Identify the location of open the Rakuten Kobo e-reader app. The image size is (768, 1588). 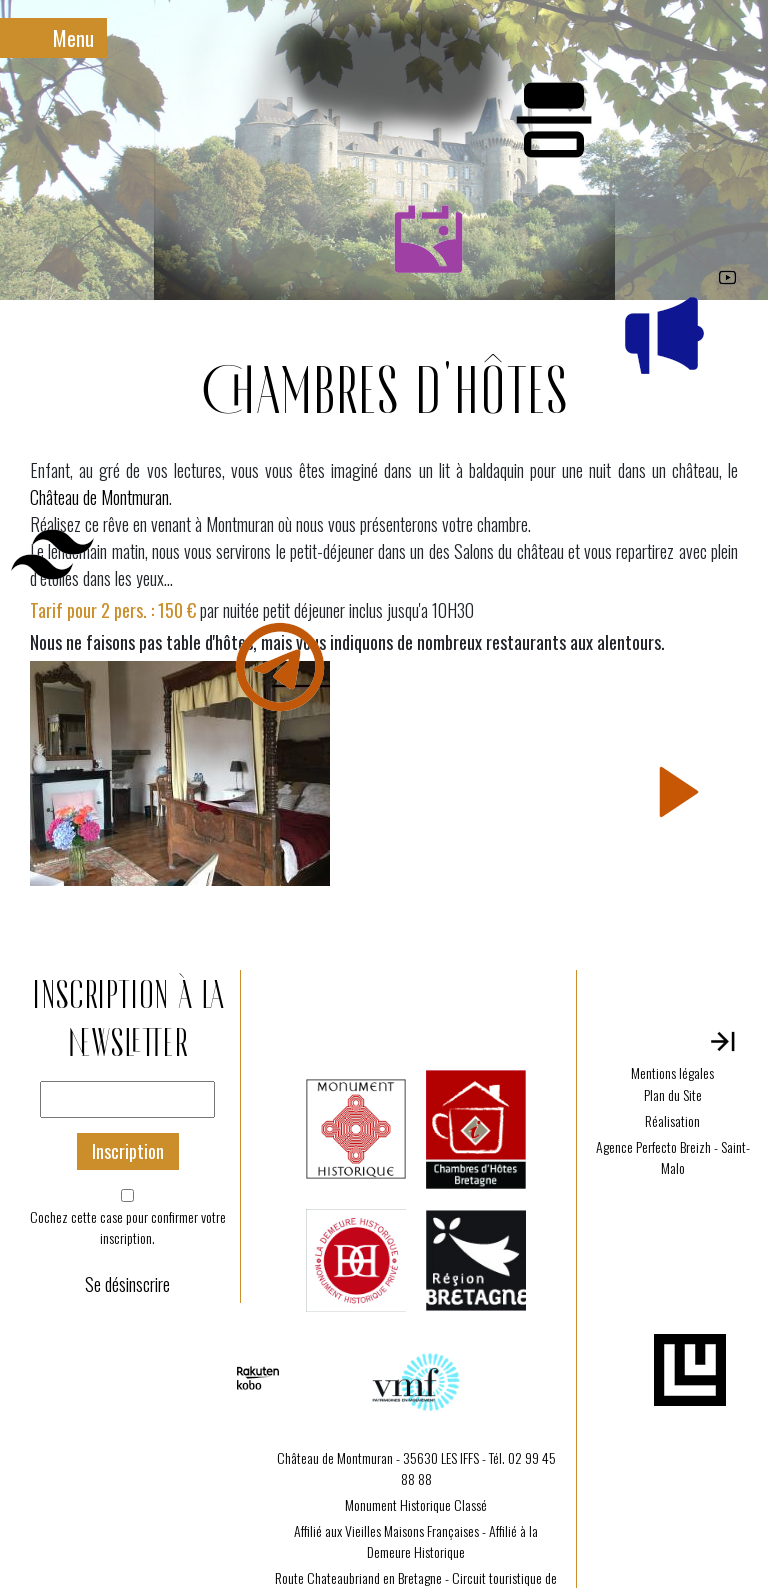
(258, 1378).